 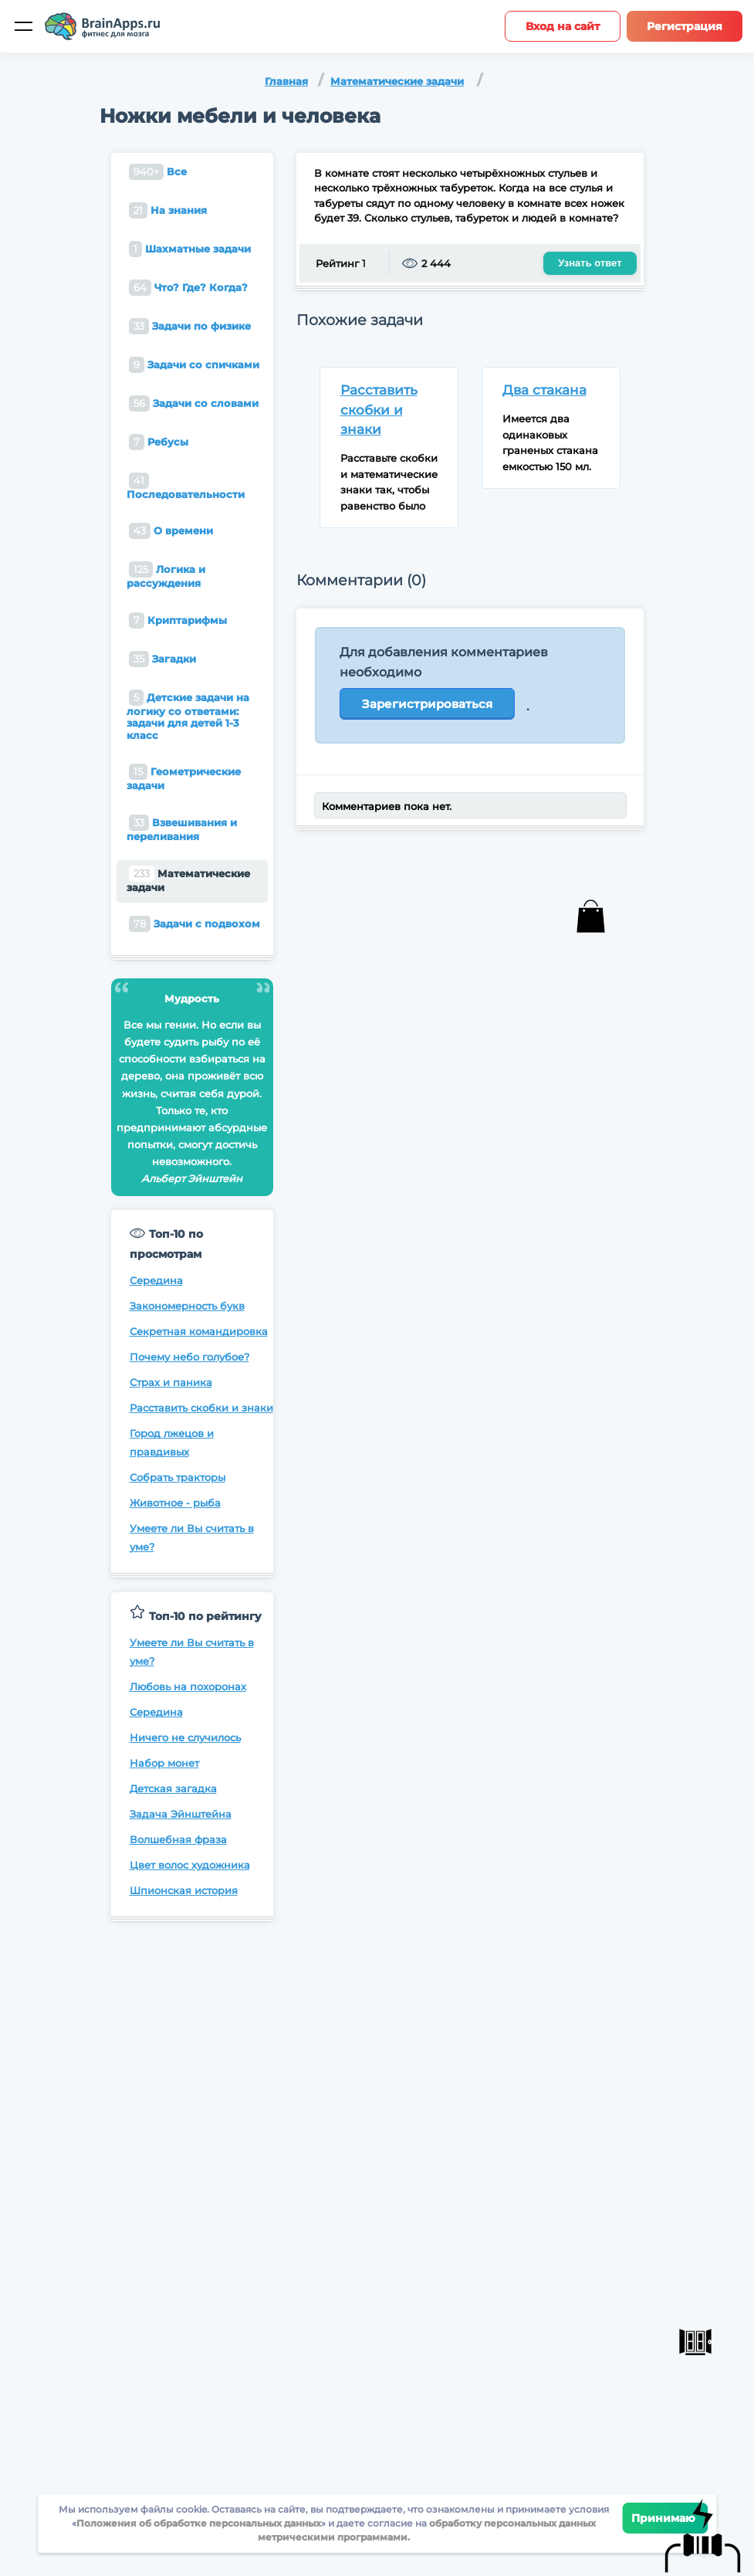 What do you see at coordinates (590, 916) in the screenshot?
I see `view your shopping cart` at bounding box center [590, 916].